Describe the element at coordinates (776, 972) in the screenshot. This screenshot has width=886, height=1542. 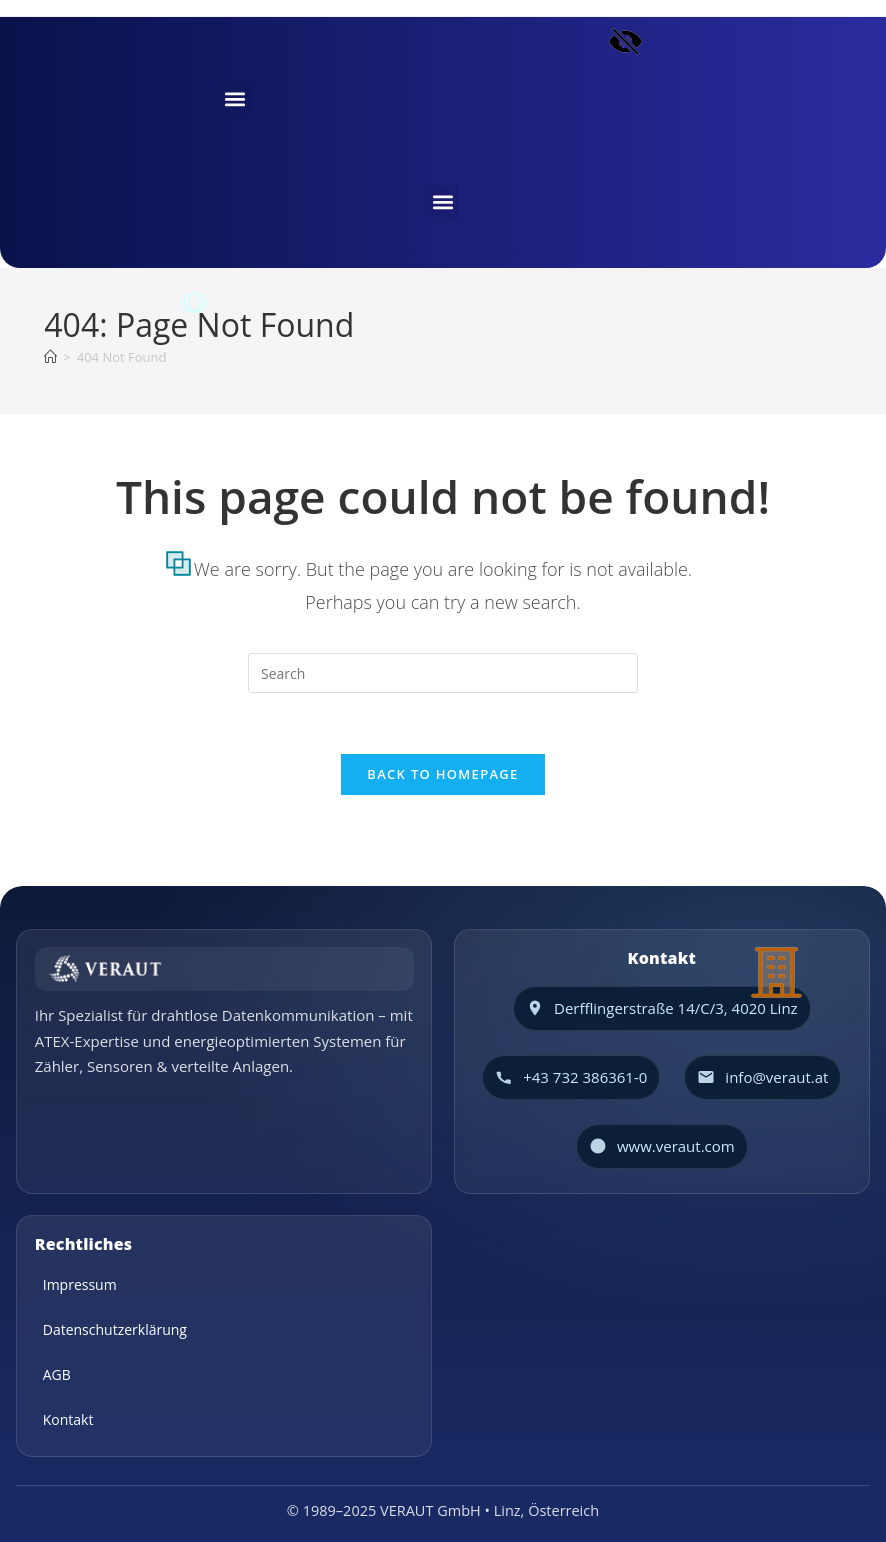
I see `view building or office location` at that location.